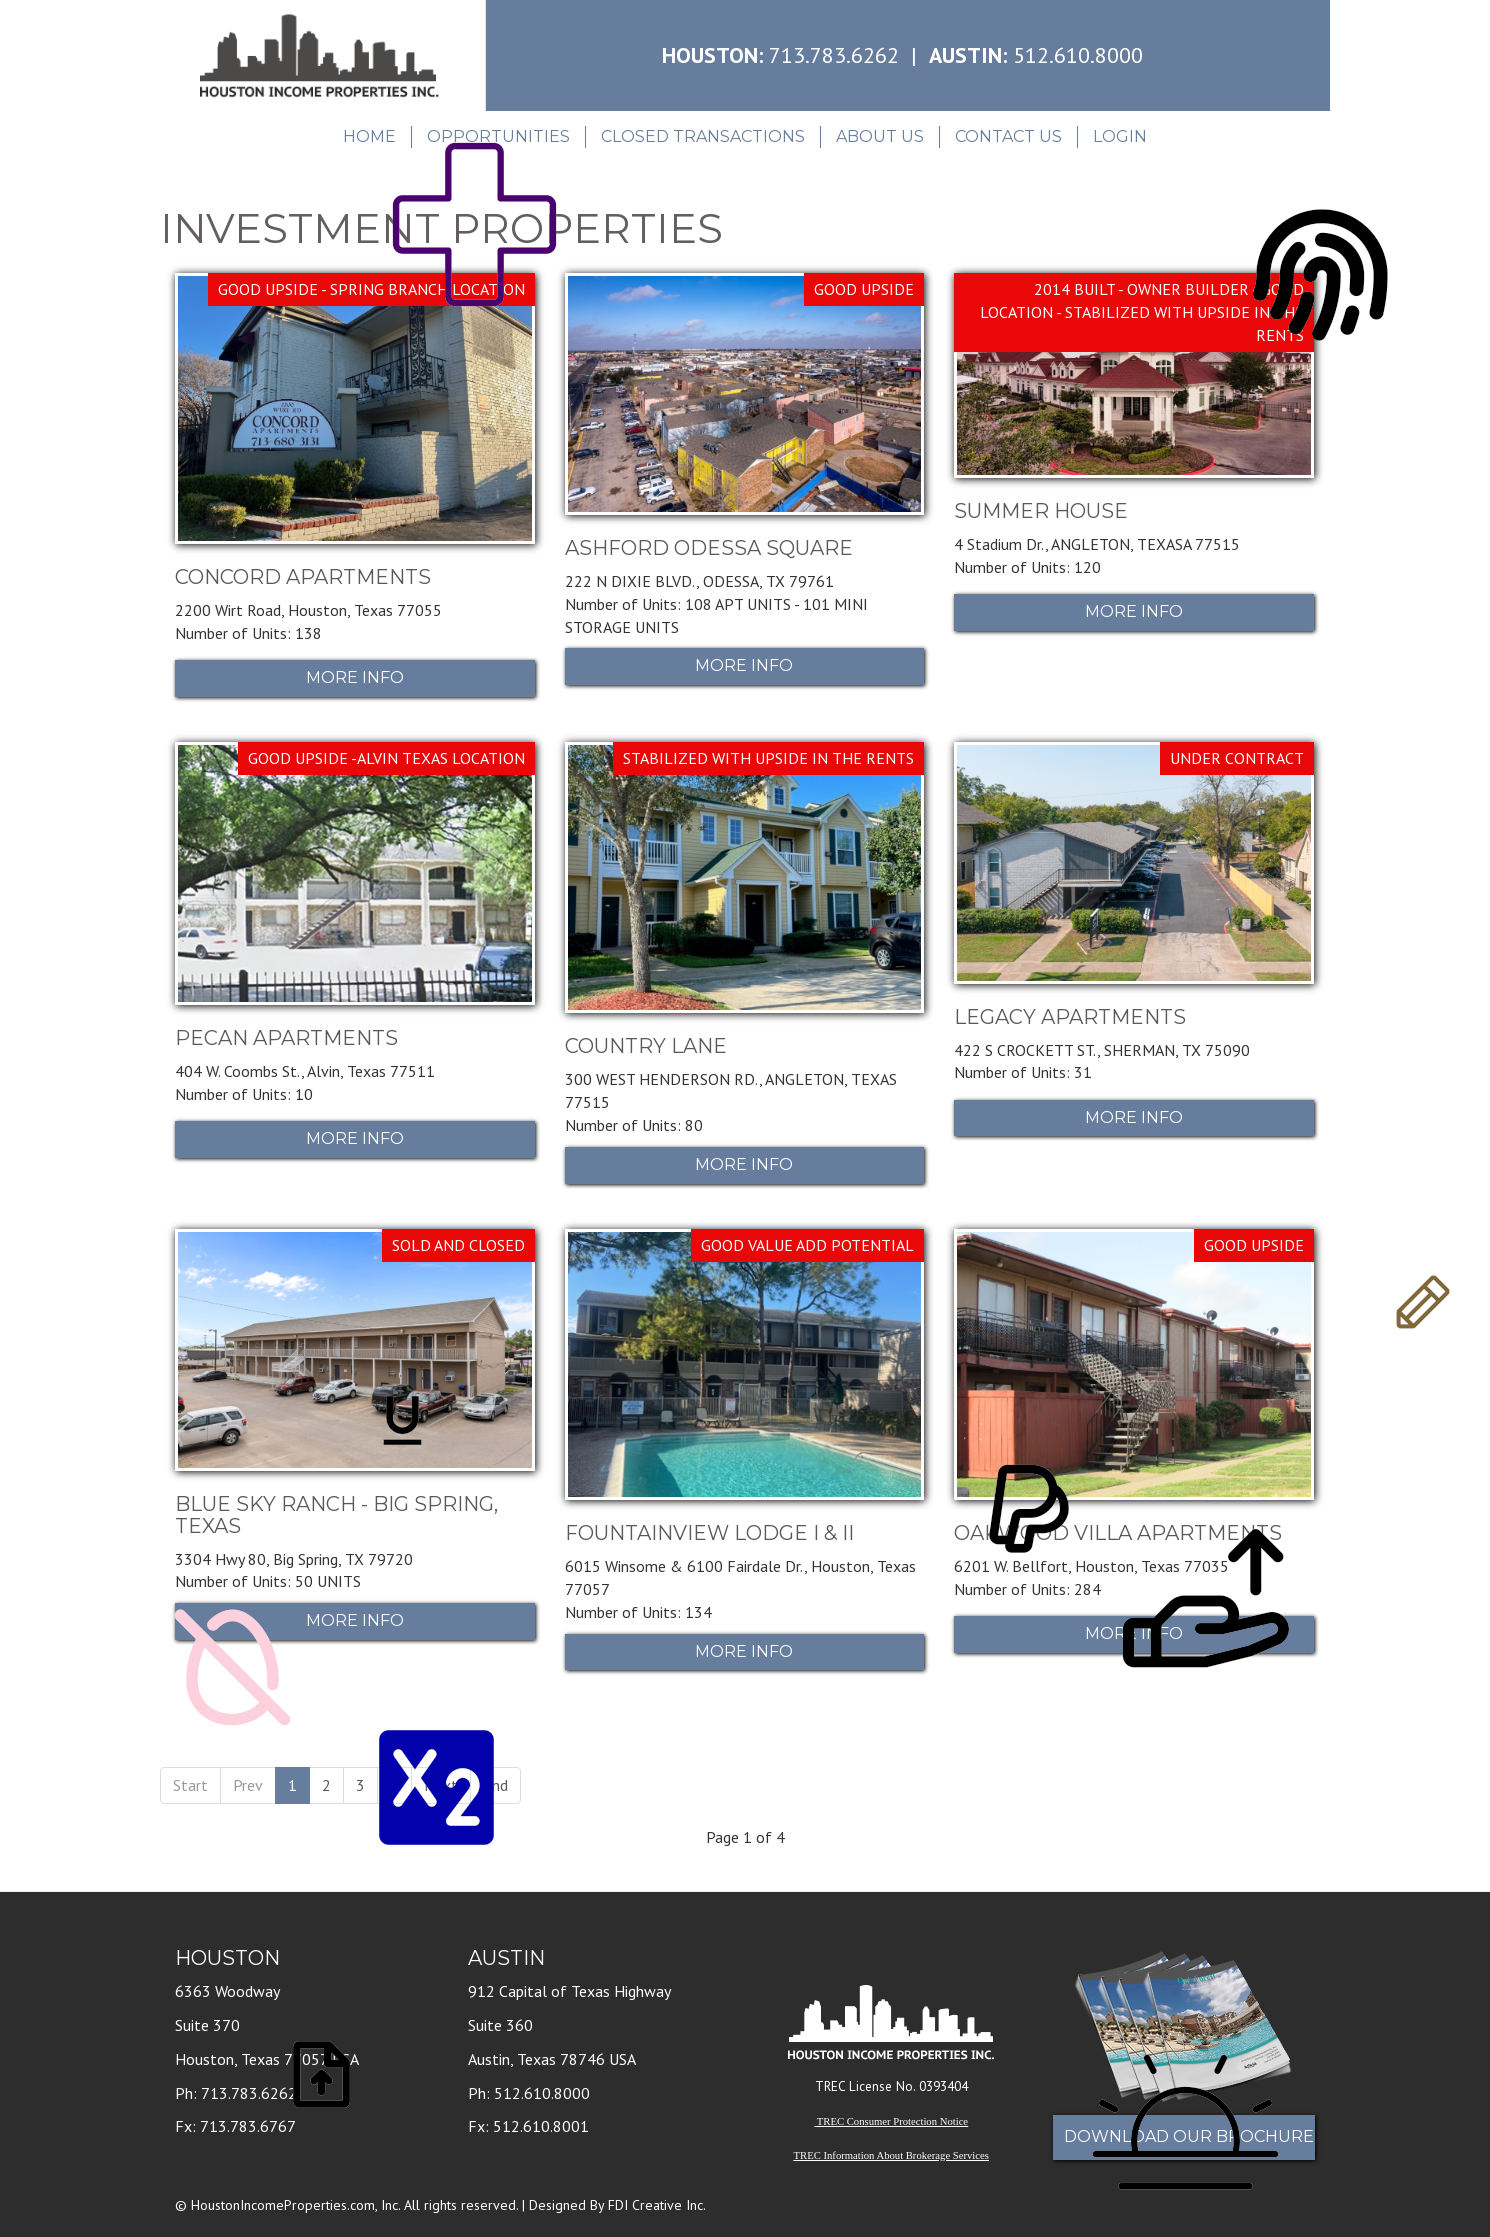 The height and width of the screenshot is (2237, 1490). I want to click on upload or share from your hand, so click(1211, 1606).